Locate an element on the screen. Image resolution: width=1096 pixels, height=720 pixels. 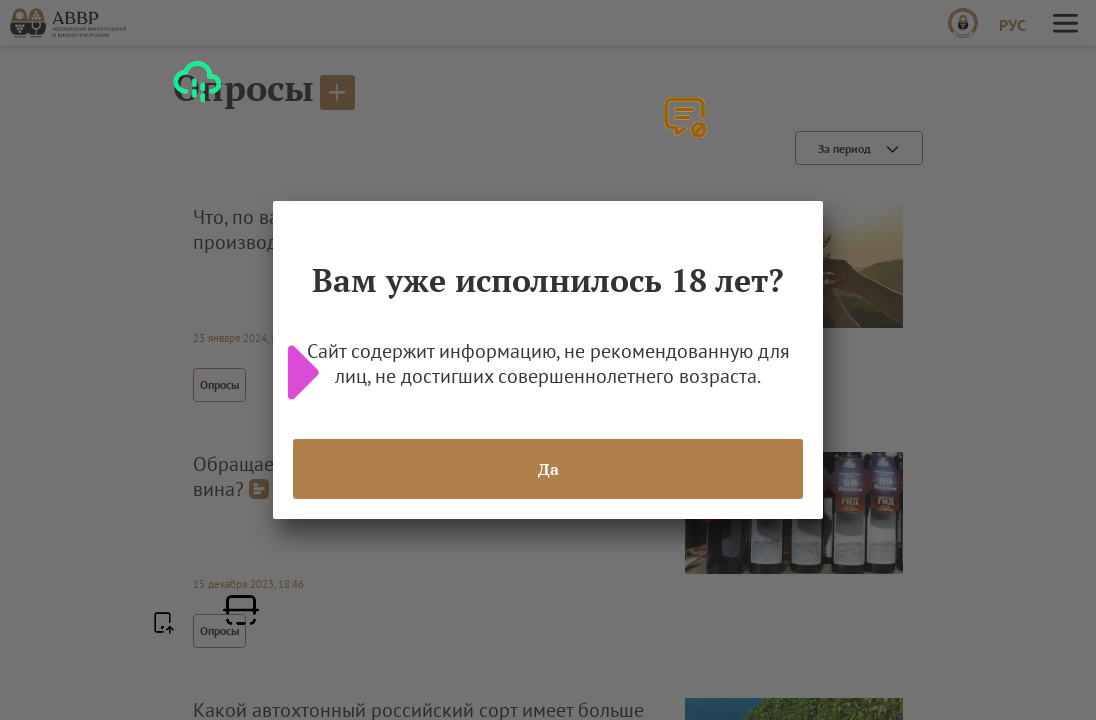
cancel or delete a message is located at coordinates (684, 115).